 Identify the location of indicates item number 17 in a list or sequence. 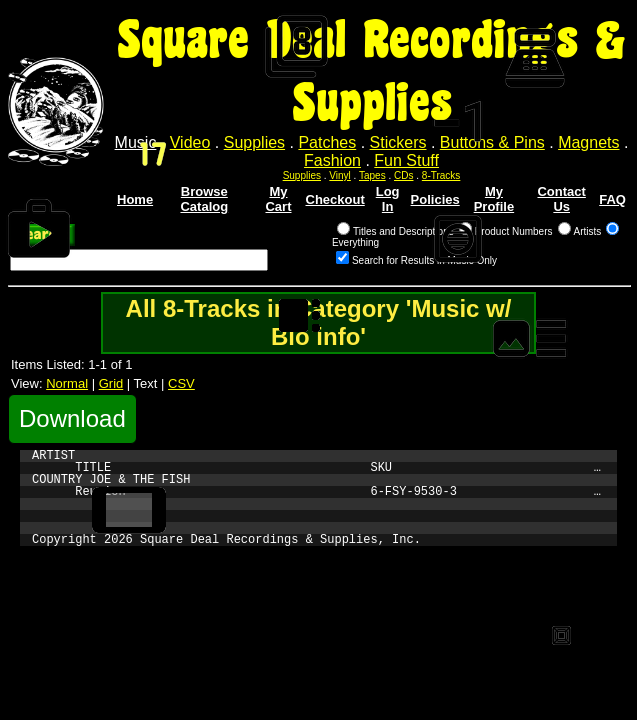
(152, 154).